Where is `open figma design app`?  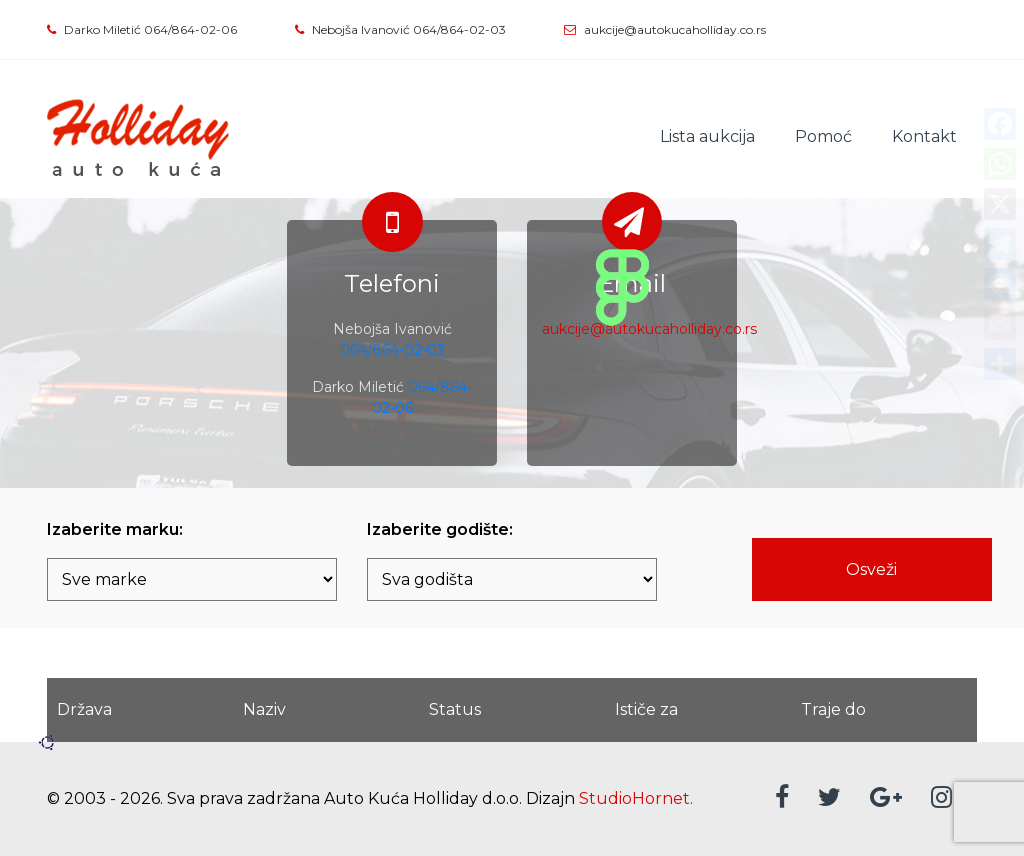 open figma design app is located at coordinates (622, 287).